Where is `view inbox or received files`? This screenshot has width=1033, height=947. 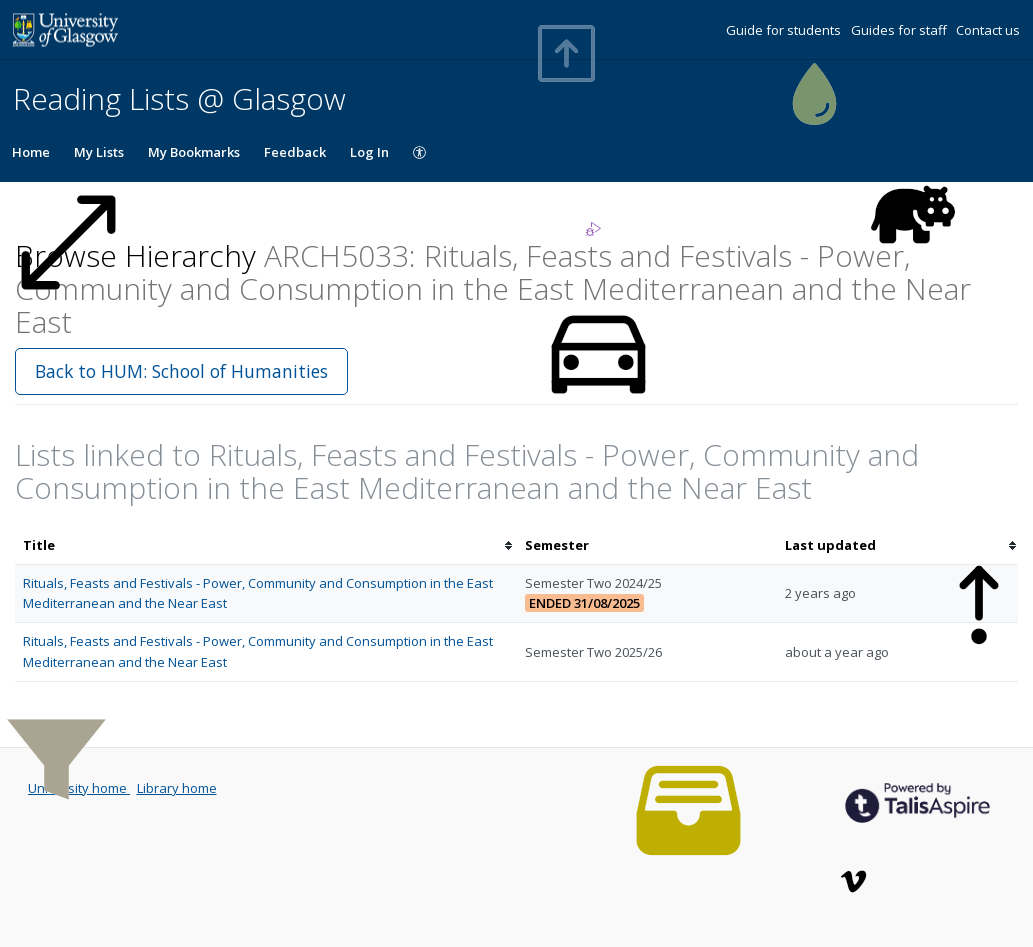
view inbox or received files is located at coordinates (688, 810).